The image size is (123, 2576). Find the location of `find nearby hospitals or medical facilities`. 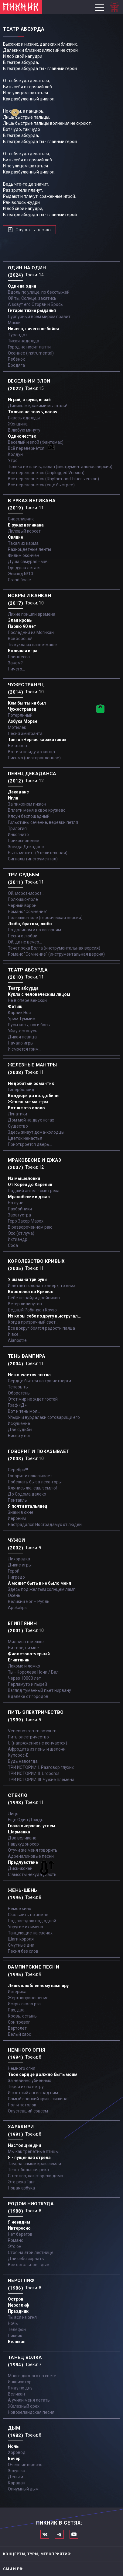

find nearby hospitals or medical facilities is located at coordinates (51, 447).